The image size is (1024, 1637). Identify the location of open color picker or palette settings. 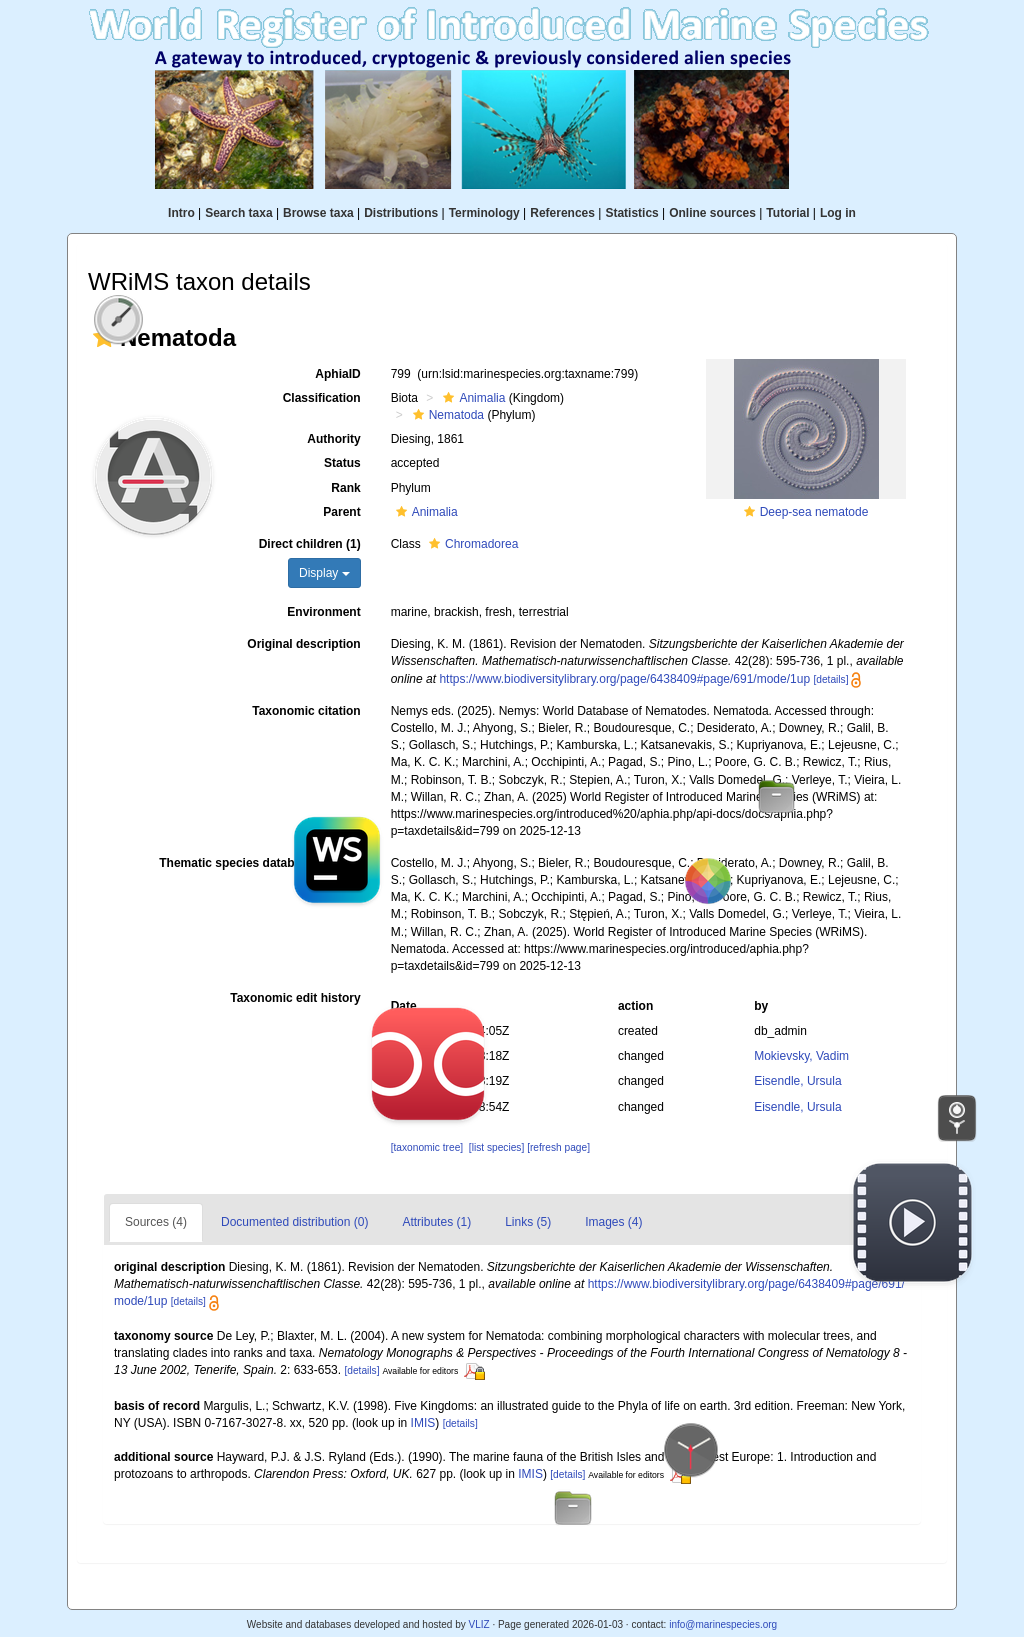
(708, 881).